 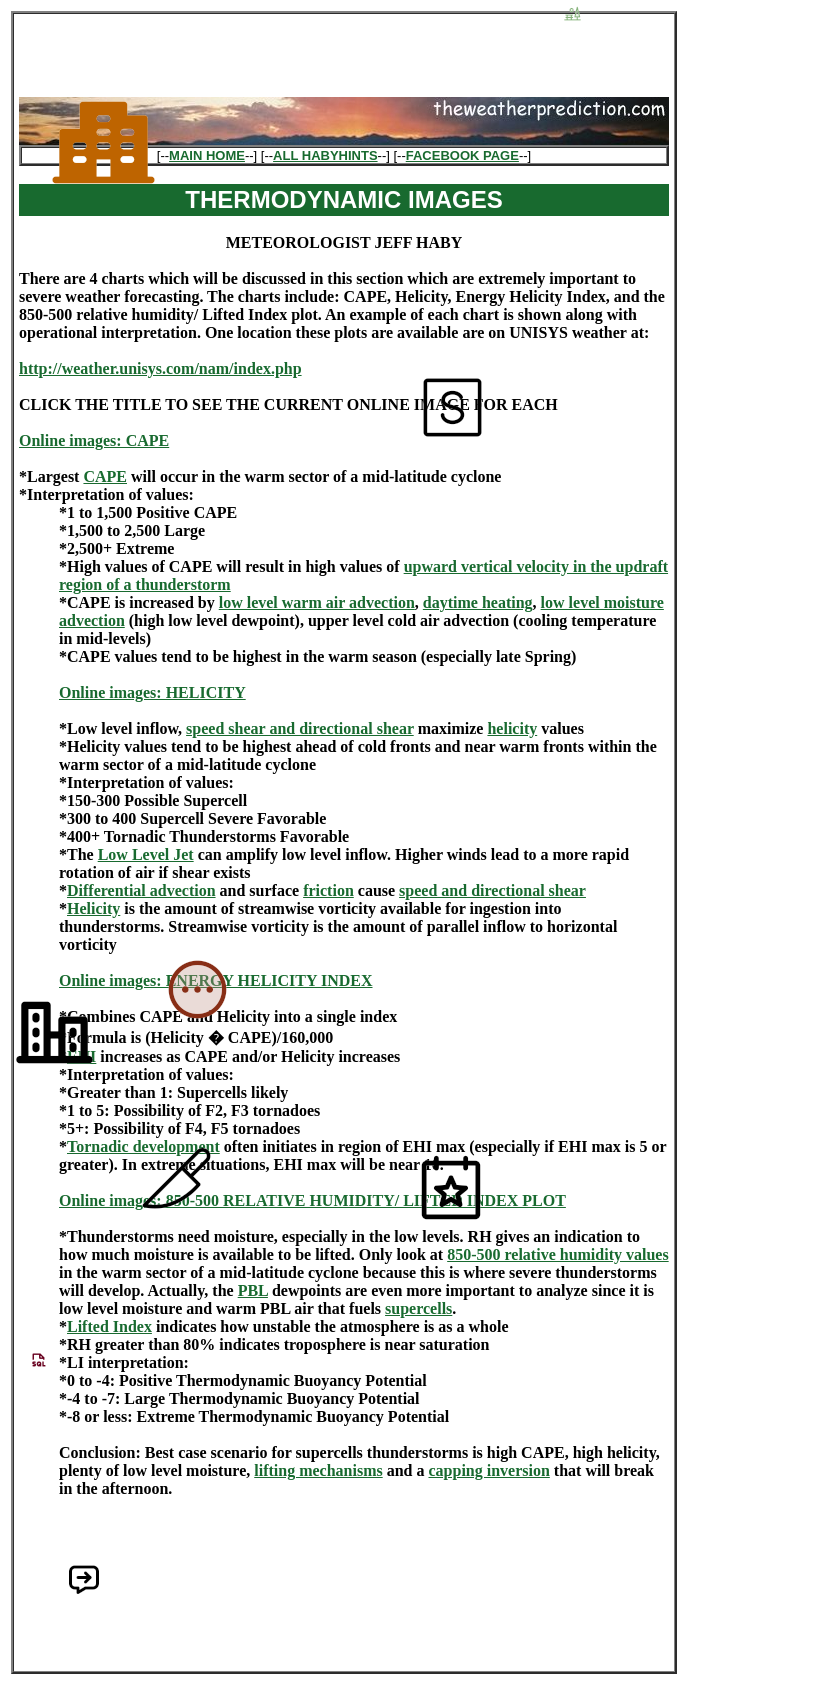 What do you see at coordinates (103, 142) in the screenshot?
I see `view apartment or residential listings` at bounding box center [103, 142].